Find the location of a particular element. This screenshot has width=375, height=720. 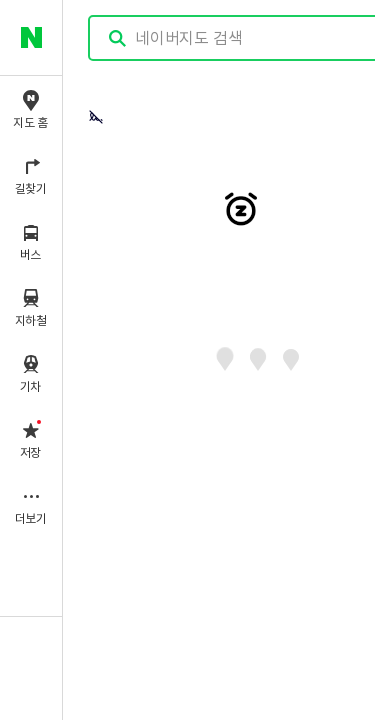

signature feature disabled is located at coordinates (96, 117).